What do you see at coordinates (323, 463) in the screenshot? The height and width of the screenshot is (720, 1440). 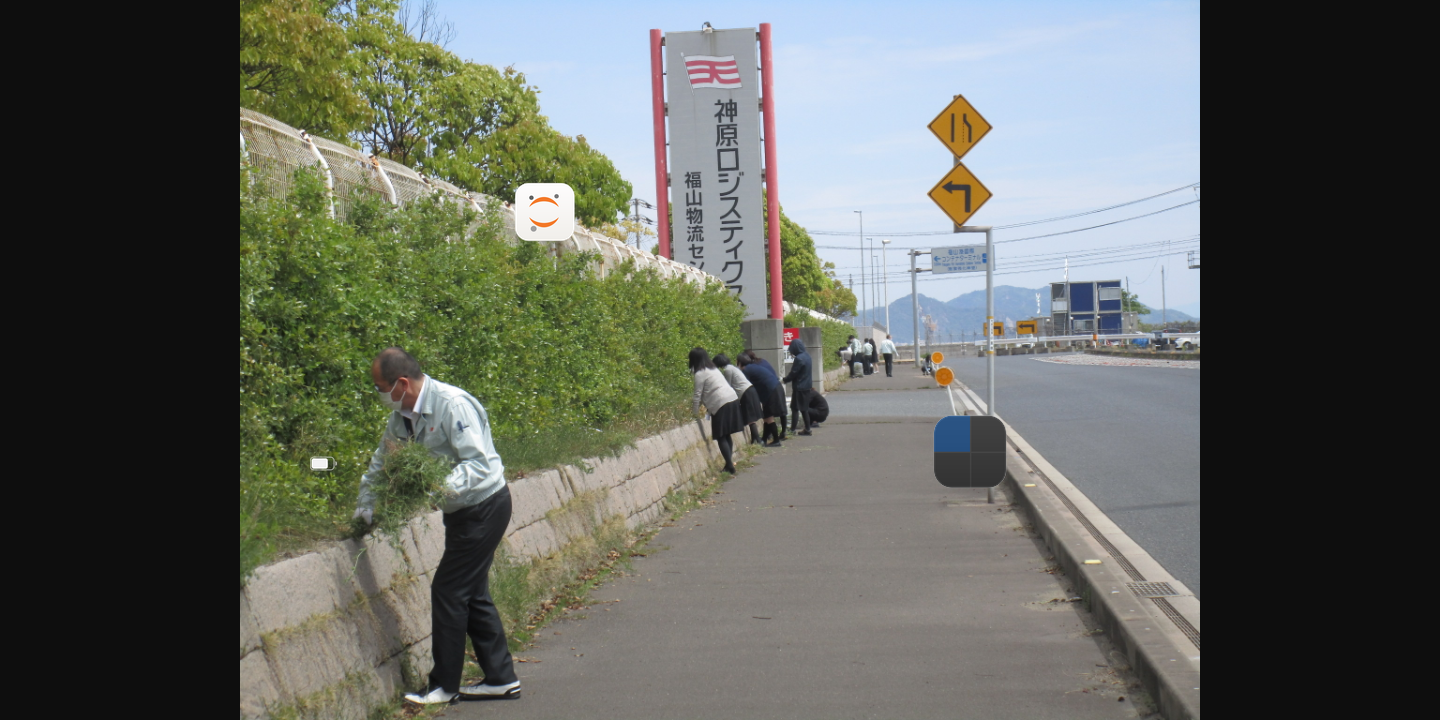 I see `indicates battery at 70% charge` at bounding box center [323, 463].